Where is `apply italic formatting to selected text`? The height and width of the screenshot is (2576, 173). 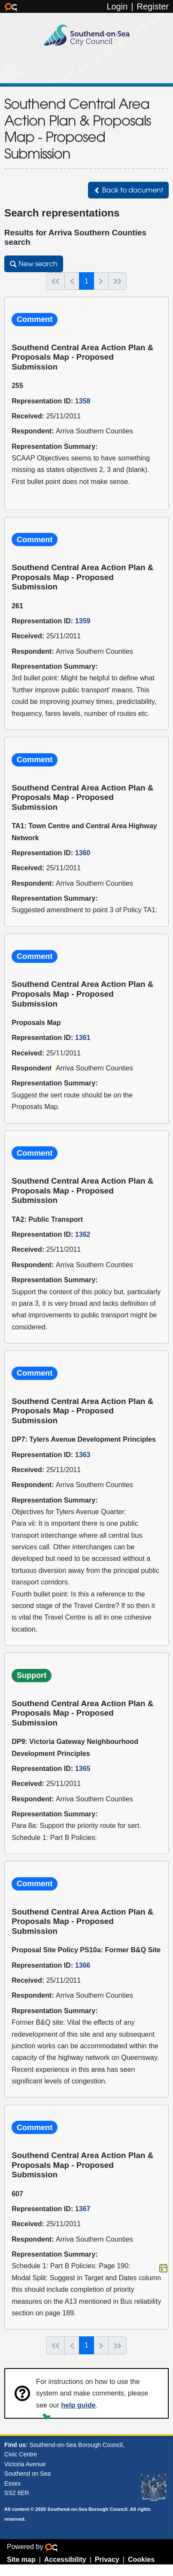 apply italic formatting to selected text is located at coordinates (55, 1065).